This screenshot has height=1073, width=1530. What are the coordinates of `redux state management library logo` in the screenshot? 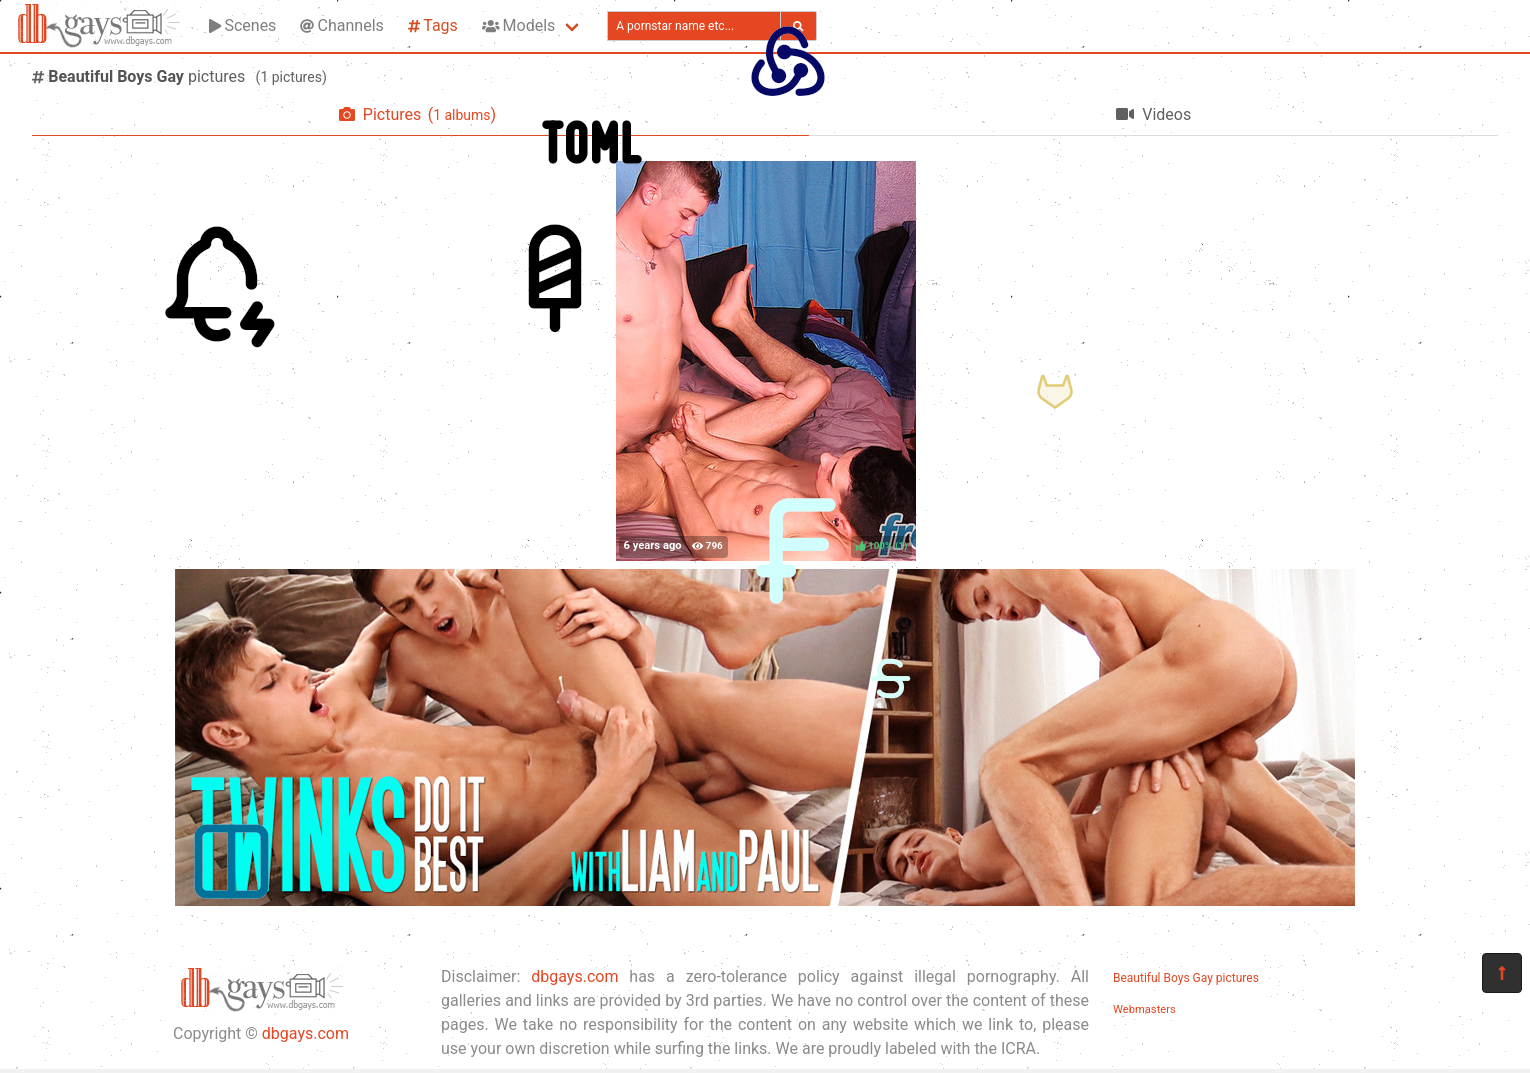 It's located at (788, 63).